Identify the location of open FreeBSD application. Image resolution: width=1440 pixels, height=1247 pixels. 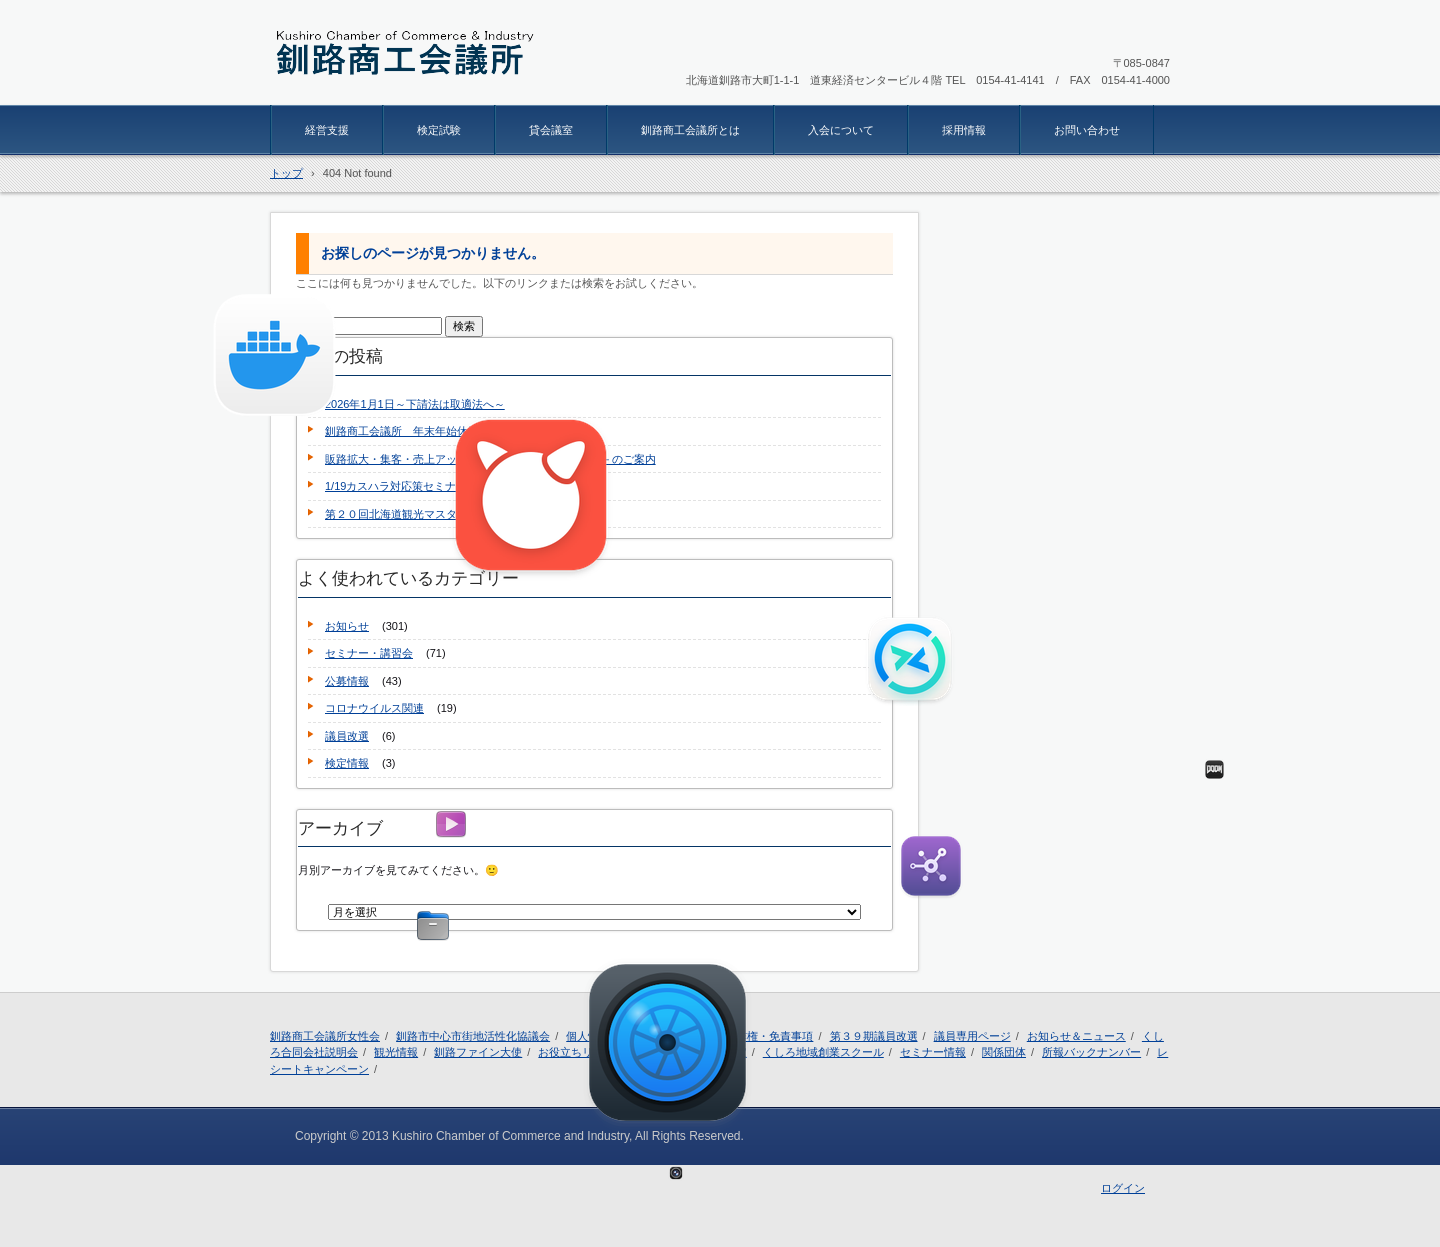
(531, 495).